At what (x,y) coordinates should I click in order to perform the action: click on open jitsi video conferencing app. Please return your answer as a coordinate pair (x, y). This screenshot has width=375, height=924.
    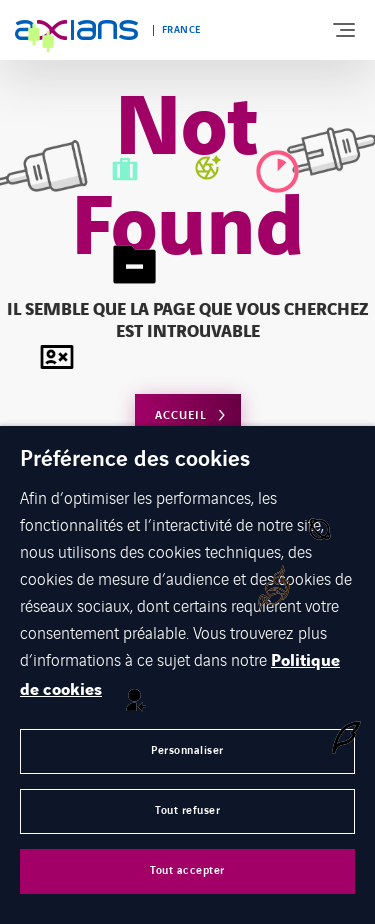
    Looking at the image, I should click on (274, 588).